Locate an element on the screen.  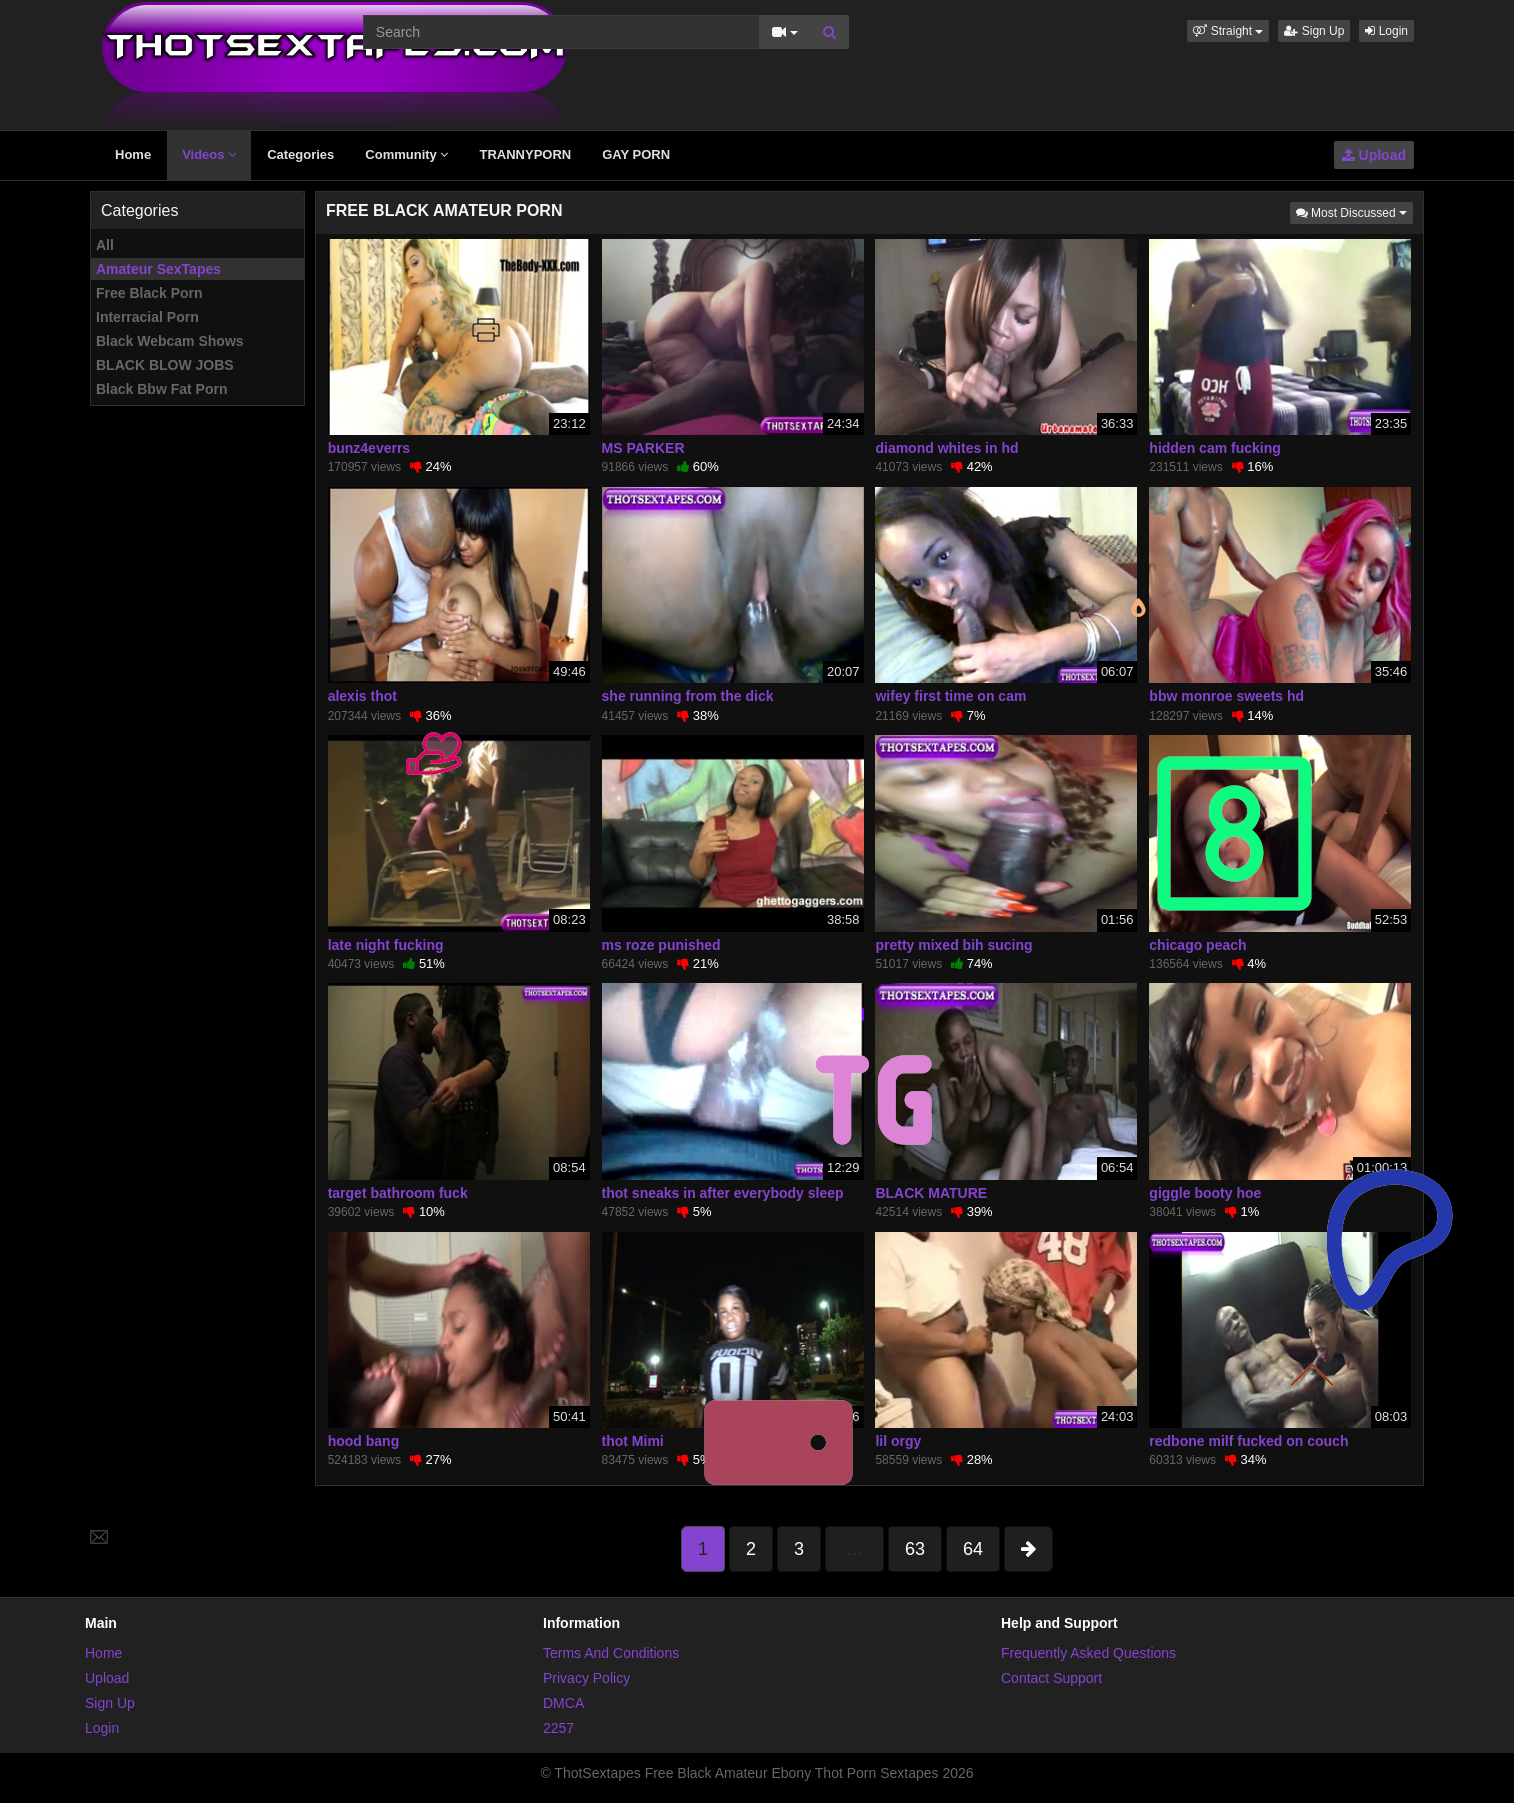
visit creator's patreon page is located at coordinates (1384, 1237).